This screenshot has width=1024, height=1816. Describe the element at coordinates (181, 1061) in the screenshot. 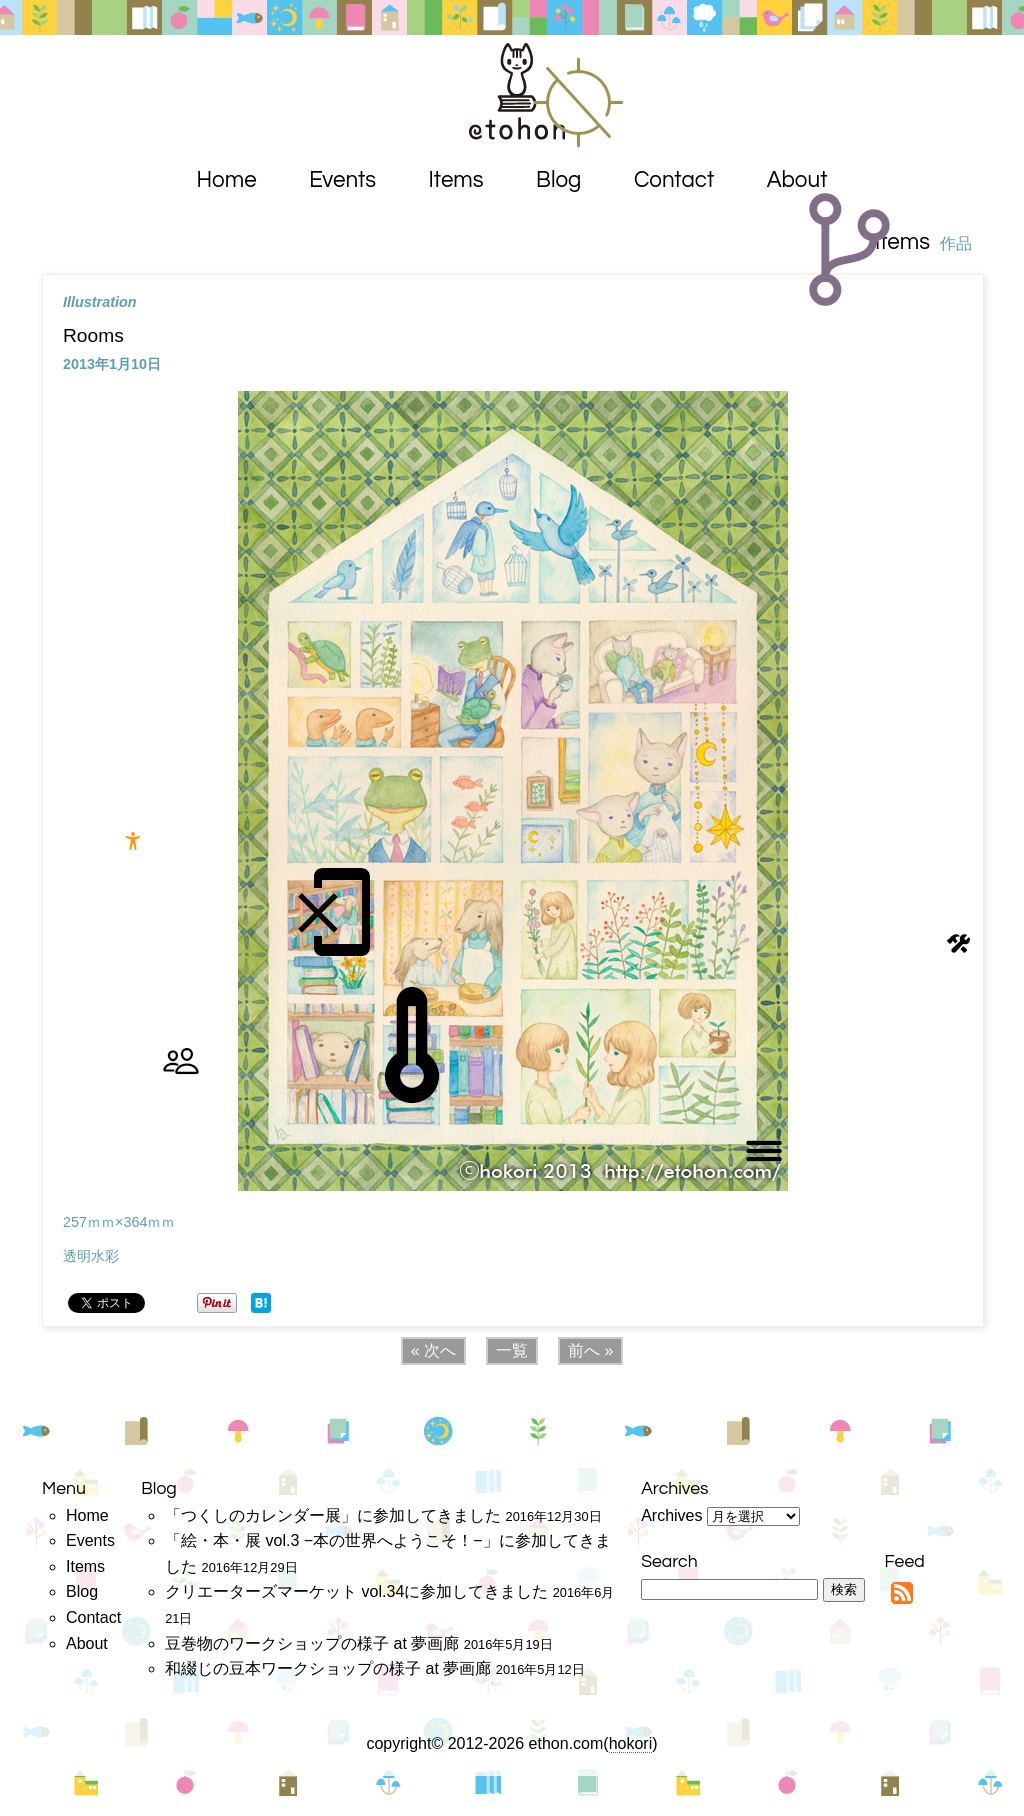

I see `view contacts or friends list` at that location.